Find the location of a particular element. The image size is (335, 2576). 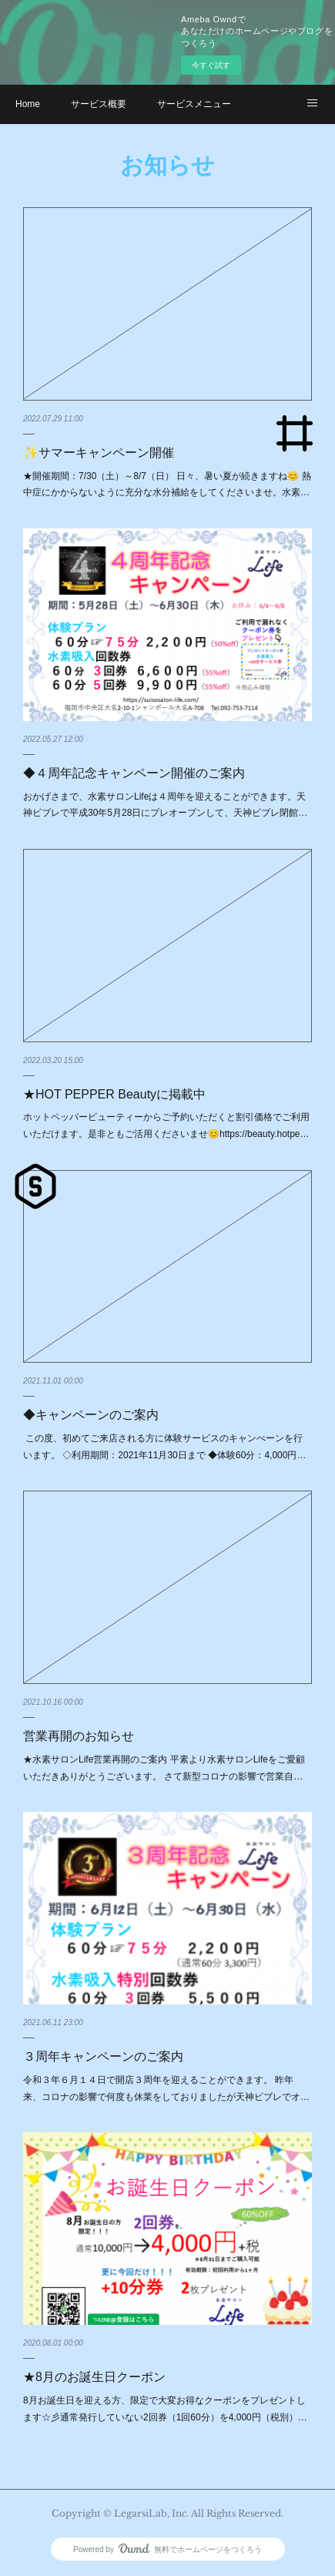

access frame or artboard settings is located at coordinates (294, 433).